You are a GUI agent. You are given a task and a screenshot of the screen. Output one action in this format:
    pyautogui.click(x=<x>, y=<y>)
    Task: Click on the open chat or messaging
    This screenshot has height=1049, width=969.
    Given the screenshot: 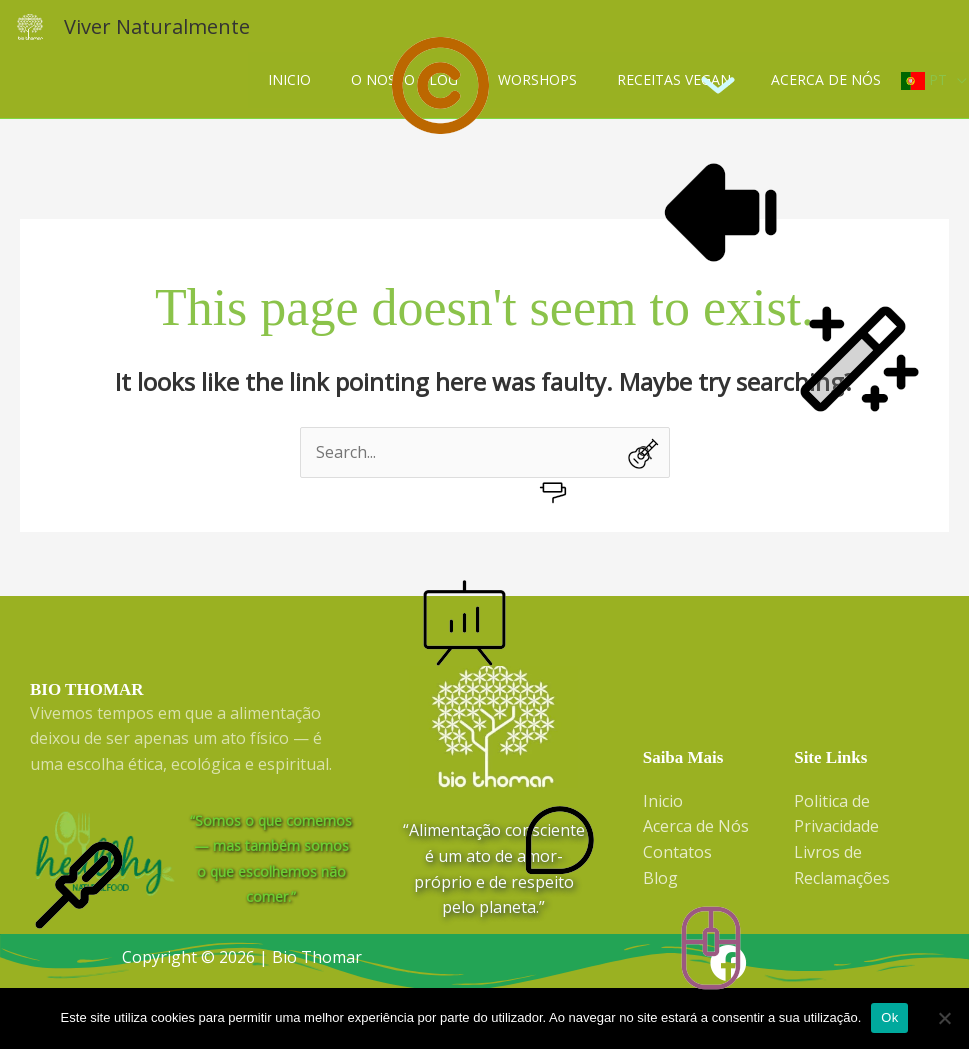 What is the action you would take?
    pyautogui.click(x=558, y=841)
    